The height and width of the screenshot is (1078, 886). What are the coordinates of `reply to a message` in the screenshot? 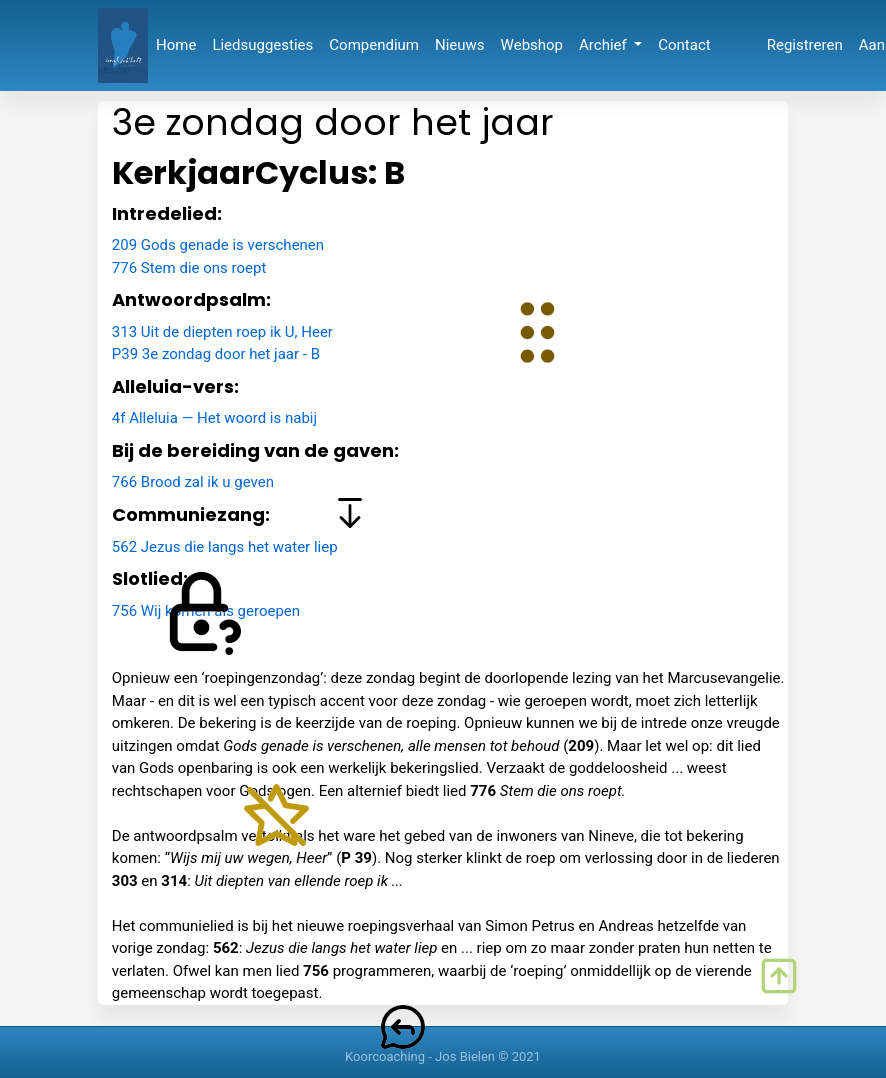 It's located at (403, 1027).